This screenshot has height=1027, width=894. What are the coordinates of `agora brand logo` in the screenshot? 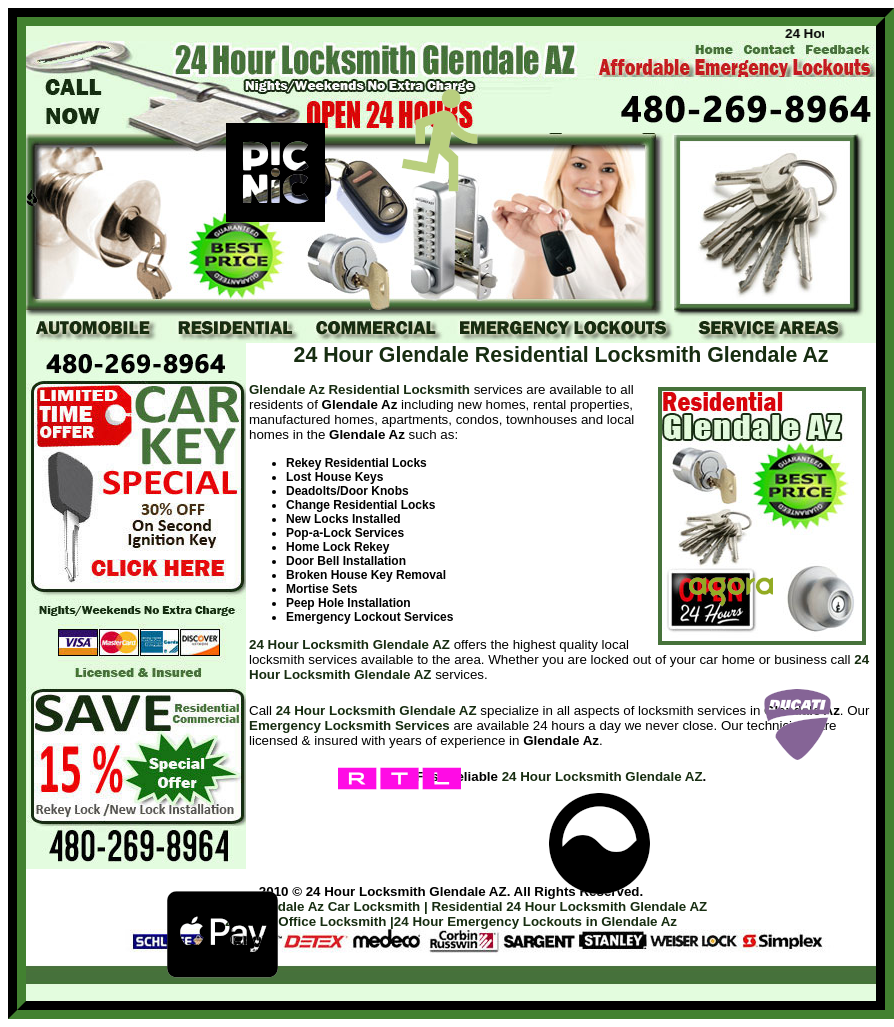 It's located at (731, 592).